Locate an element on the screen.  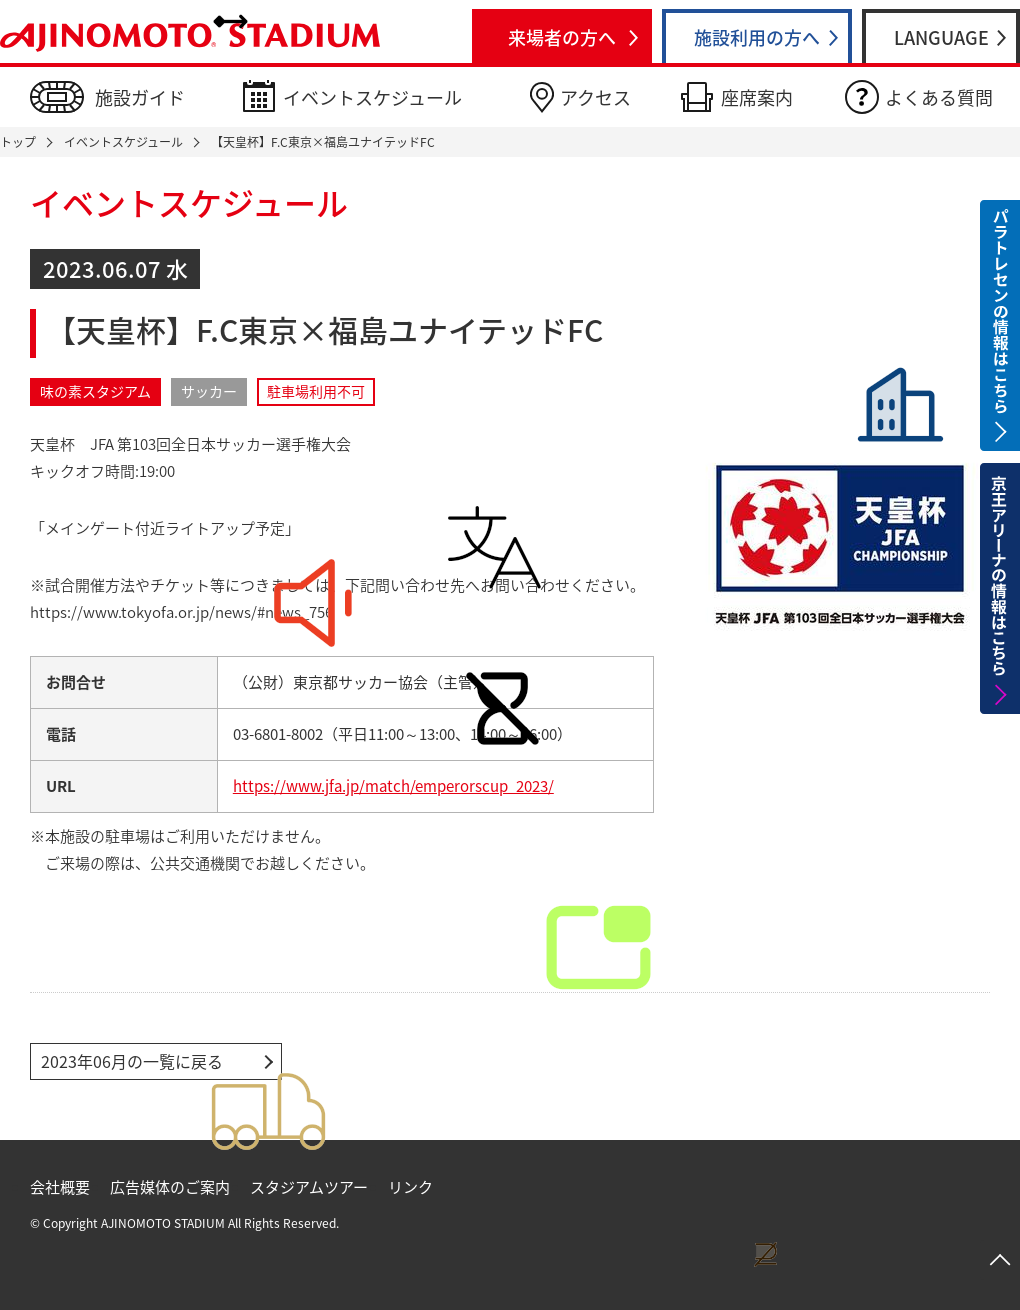
indicates set is not a superset of another in mathematical notation is located at coordinates (765, 1254).